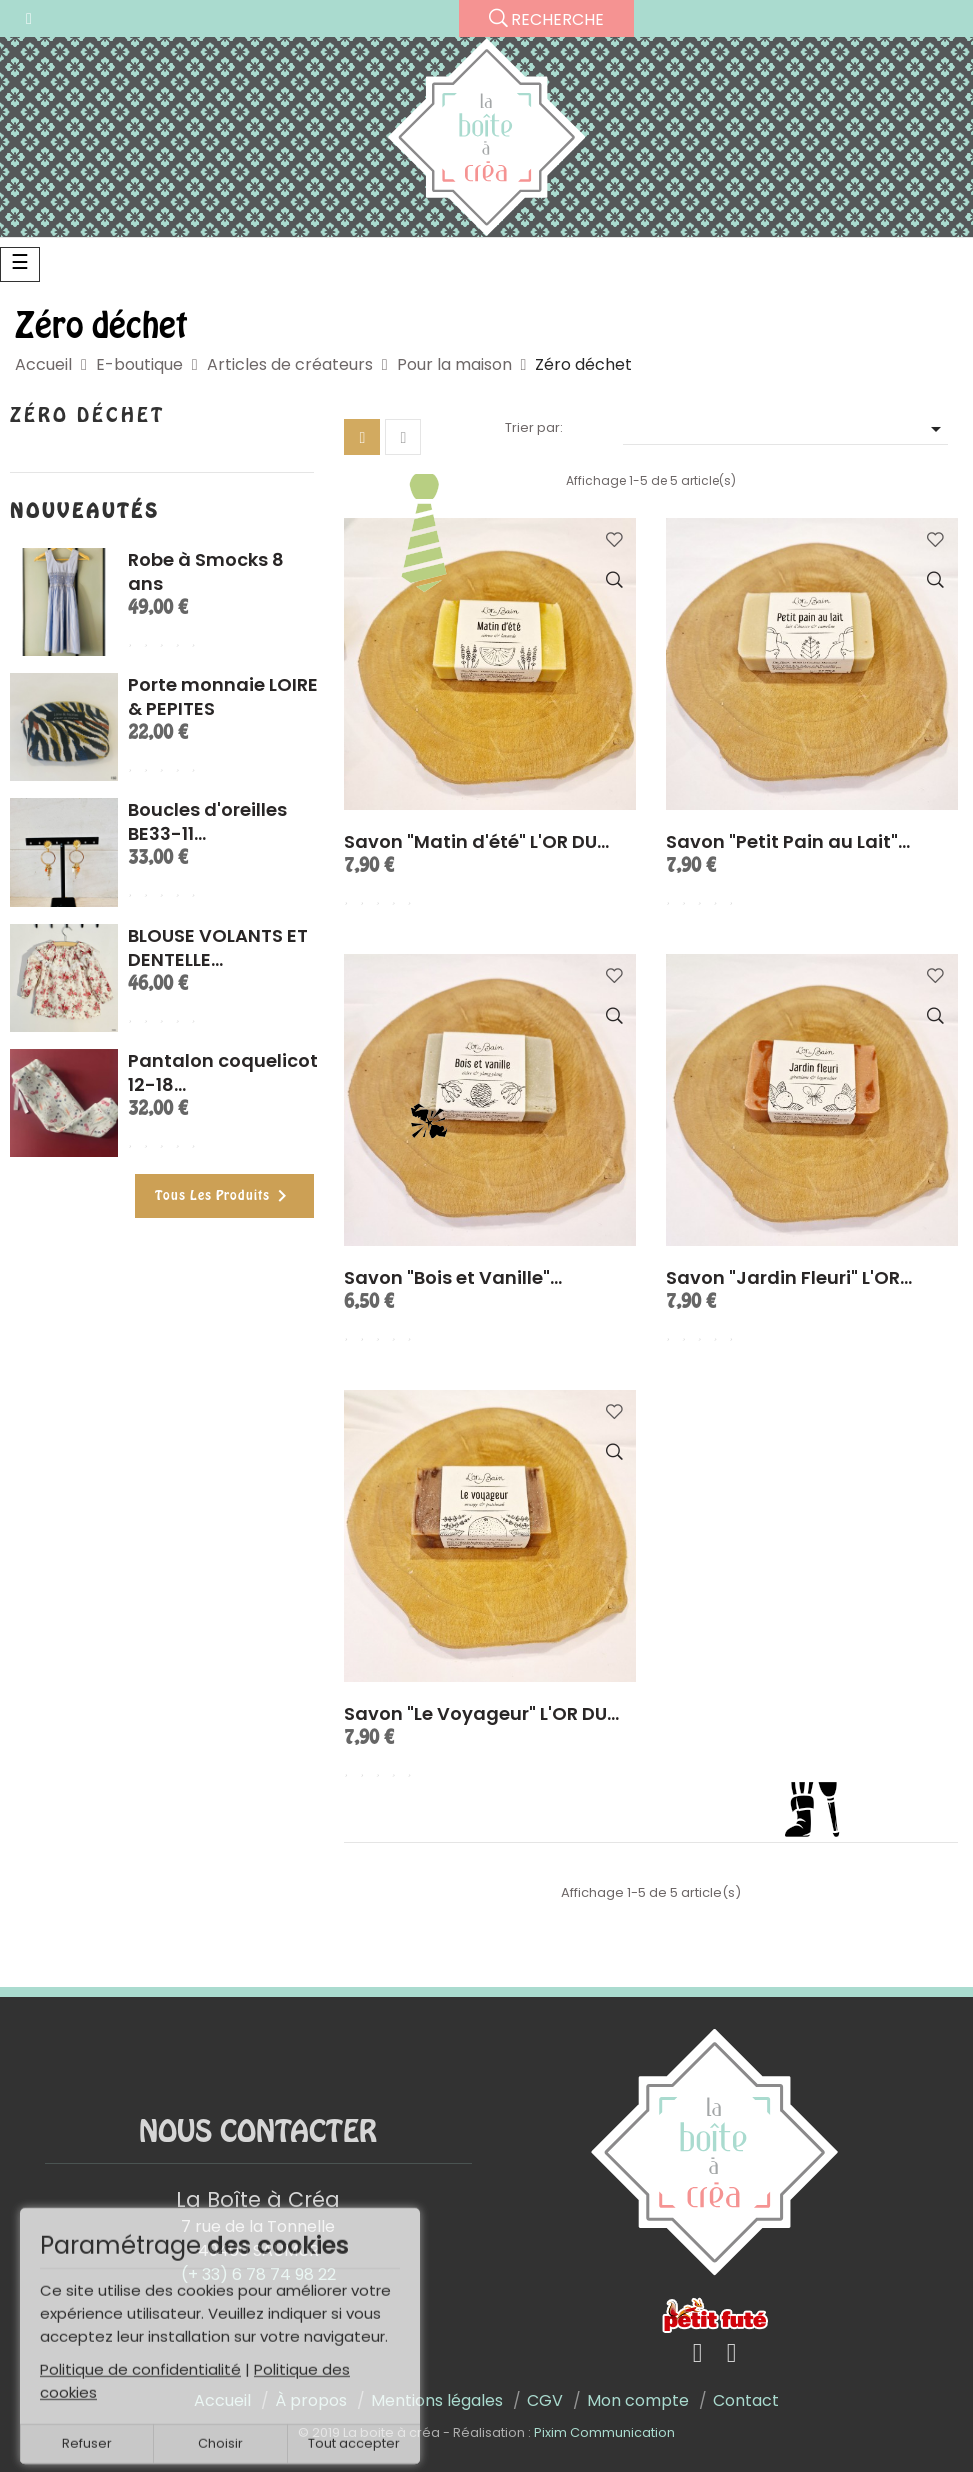  I want to click on equip a peg leg accessory for your character, so click(812, 1809).